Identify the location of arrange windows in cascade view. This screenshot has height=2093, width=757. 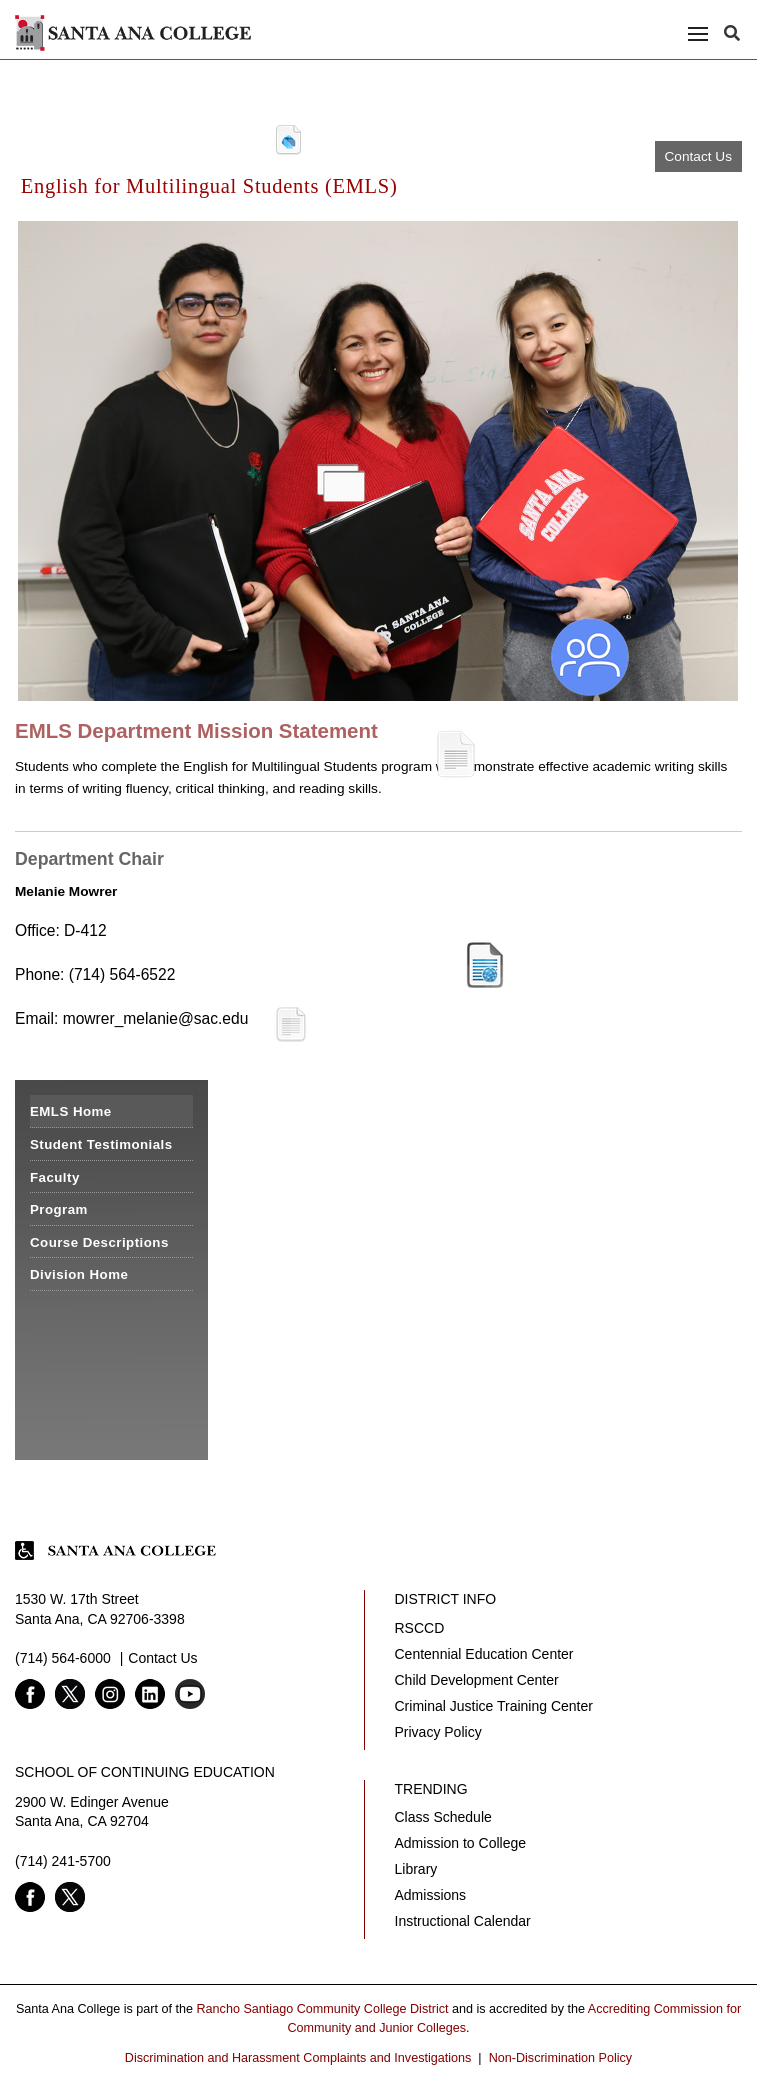
(341, 483).